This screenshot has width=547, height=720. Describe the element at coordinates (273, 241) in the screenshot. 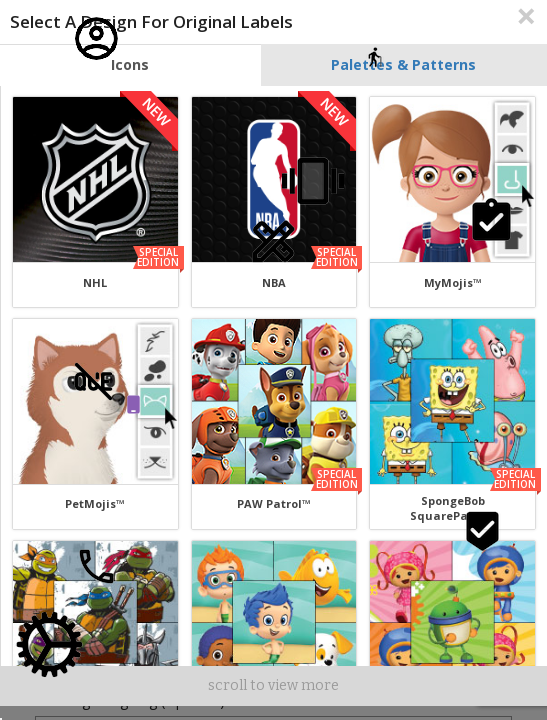

I see `access design tools and services` at that location.